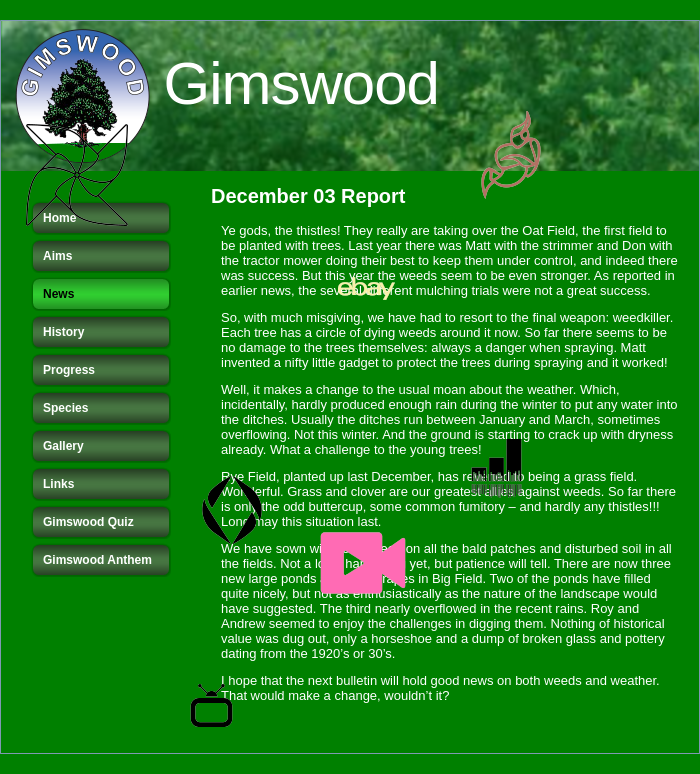 The width and height of the screenshot is (700, 774). What do you see at coordinates (363, 563) in the screenshot?
I see `start a live video broadcast` at bounding box center [363, 563].